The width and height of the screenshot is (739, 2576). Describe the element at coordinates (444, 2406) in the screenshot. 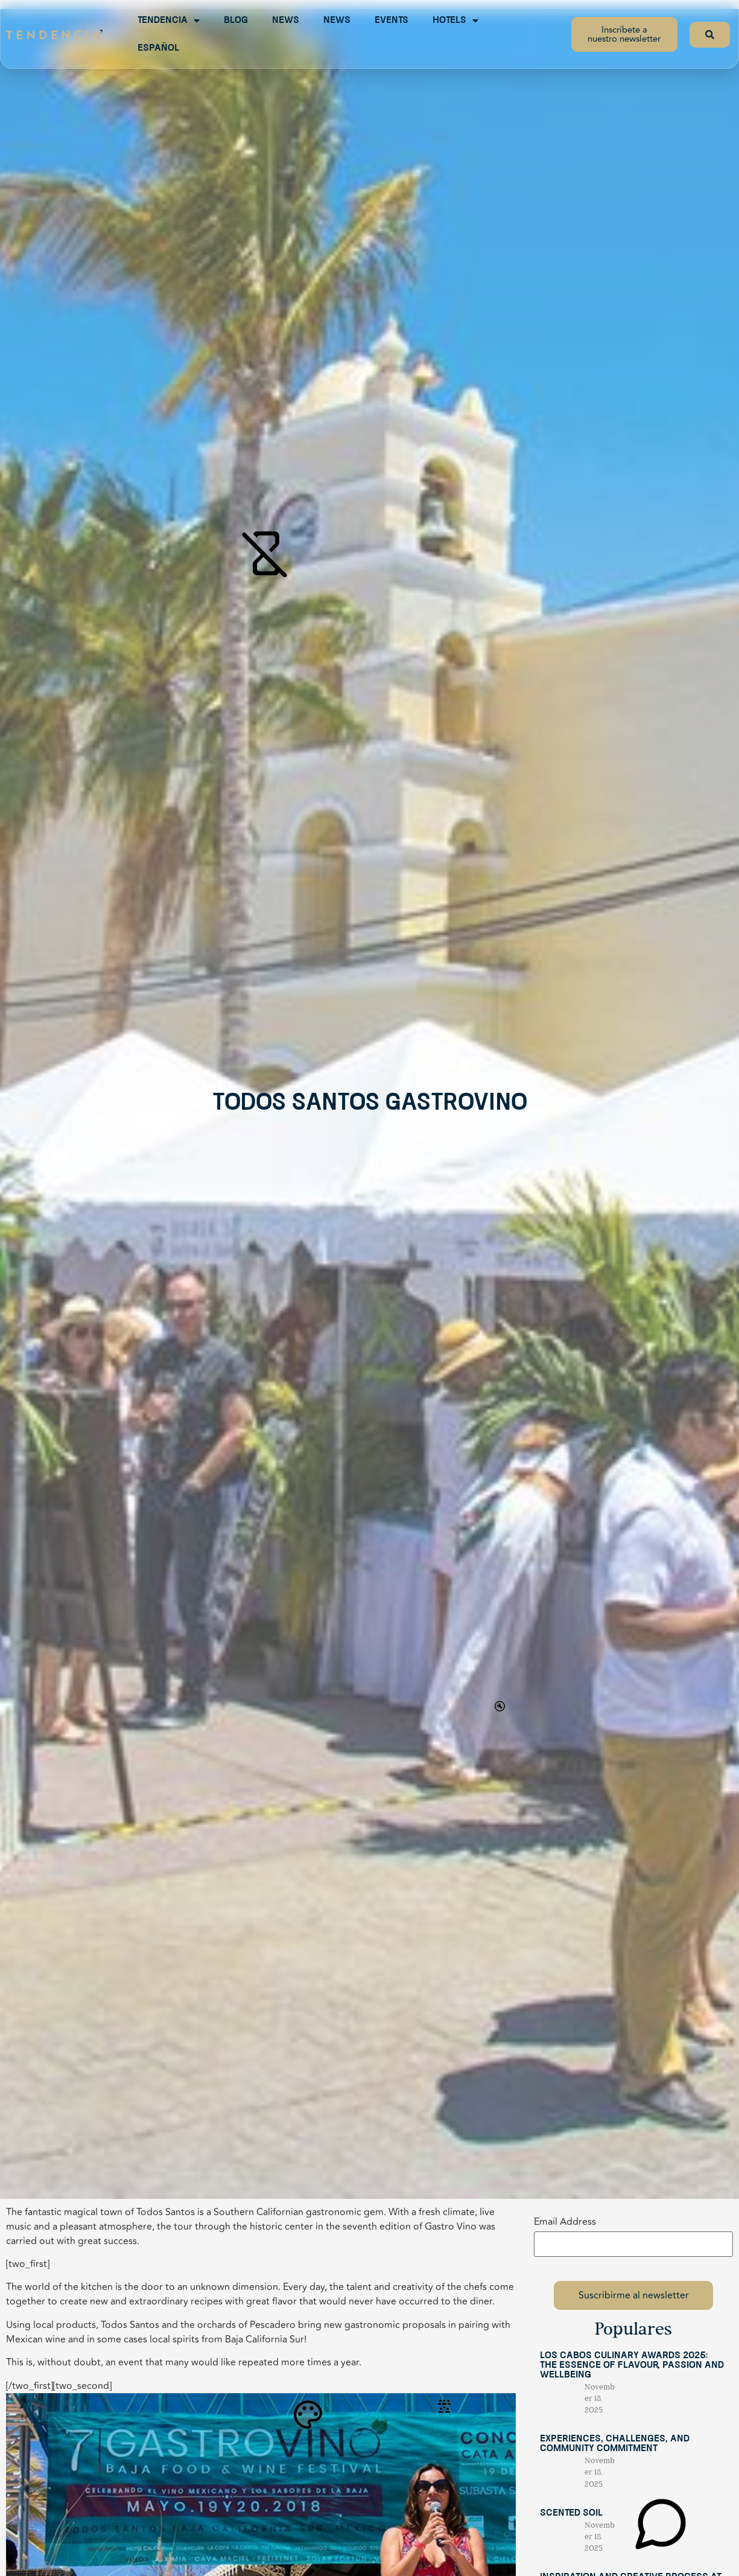

I see `reduce maximum occupancy or group size` at that location.